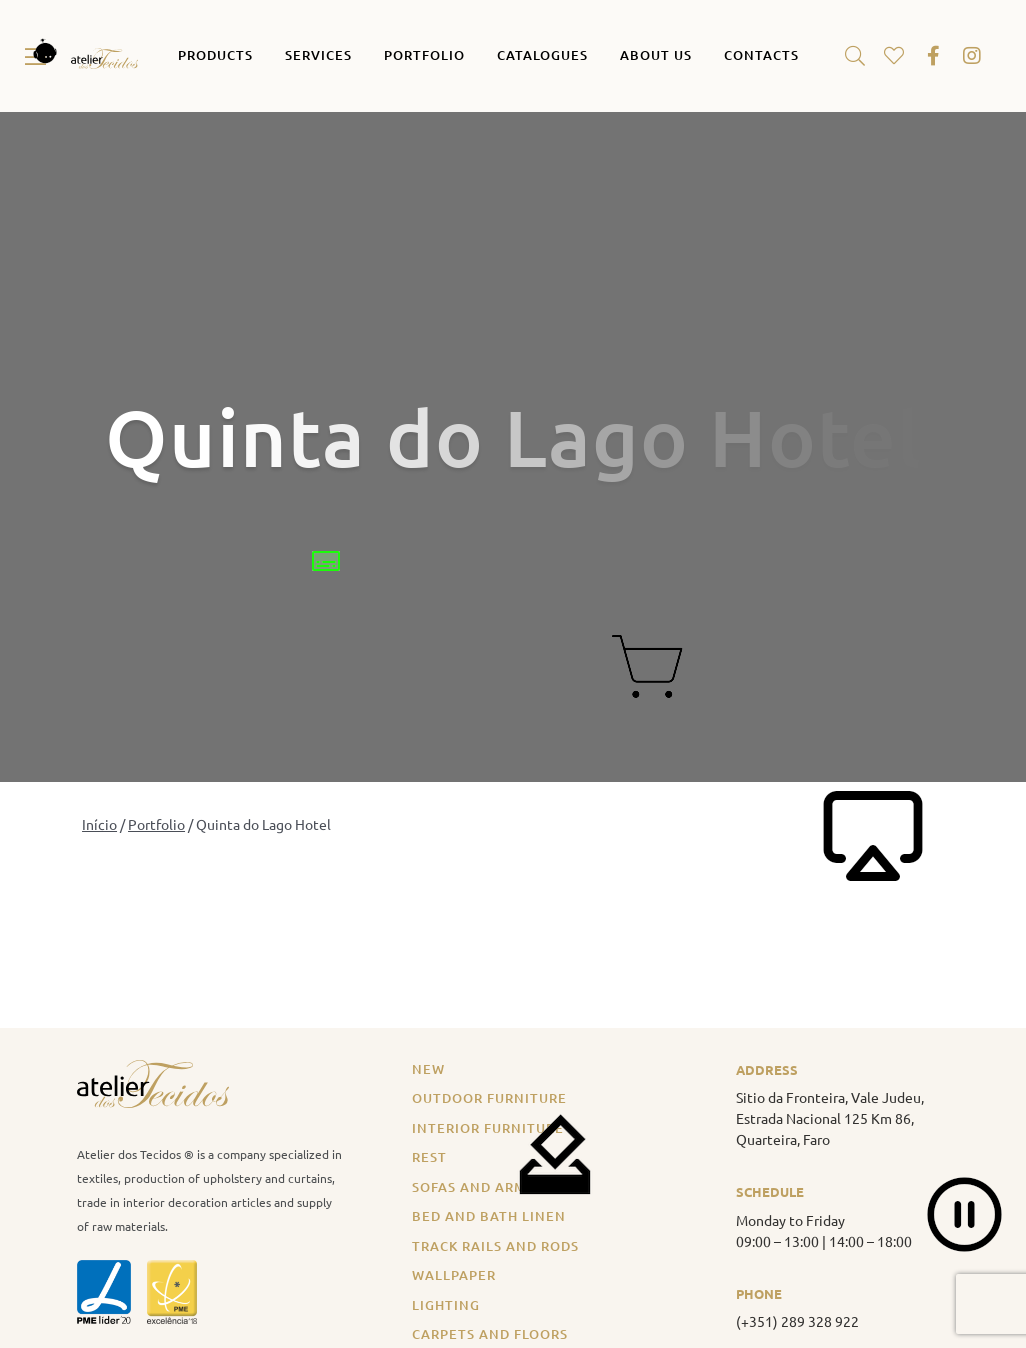 The width and height of the screenshot is (1026, 1348). Describe the element at coordinates (45, 51) in the screenshot. I see `ionitron mascot logo for ionic framework` at that location.